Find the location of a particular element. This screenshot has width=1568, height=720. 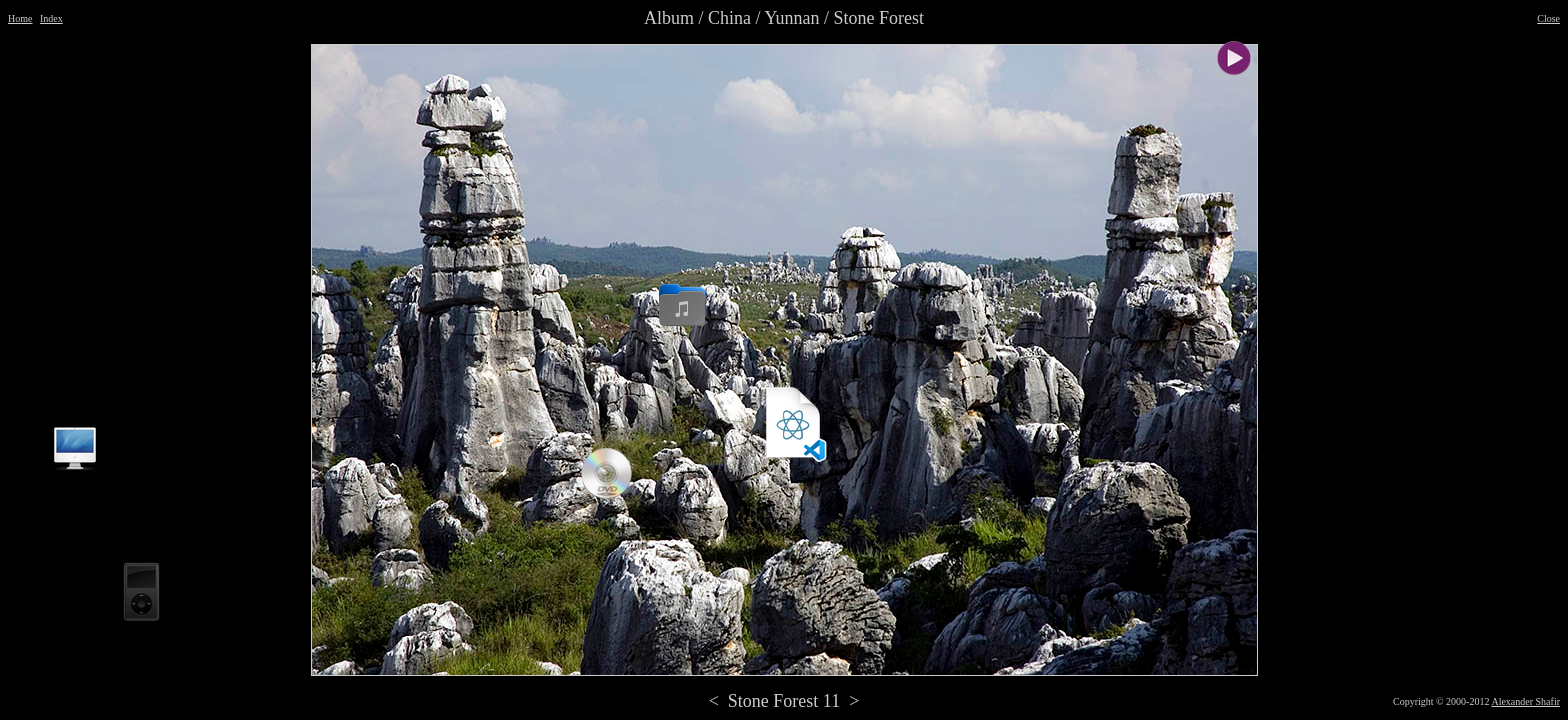

open your music folder is located at coordinates (682, 305).